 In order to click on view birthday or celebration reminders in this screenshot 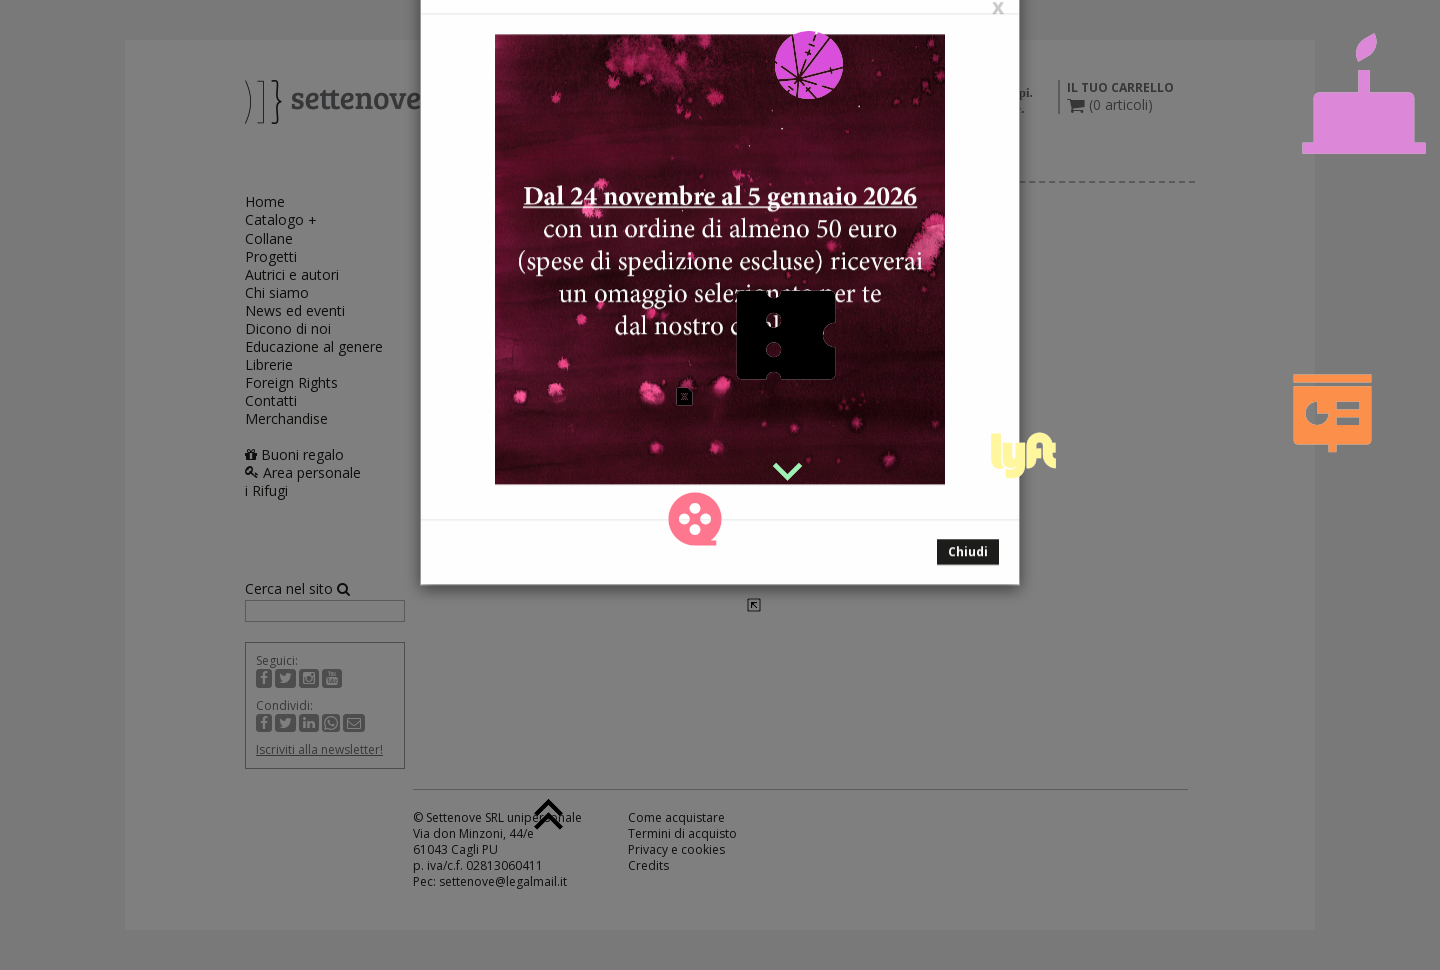, I will do `click(1364, 98)`.